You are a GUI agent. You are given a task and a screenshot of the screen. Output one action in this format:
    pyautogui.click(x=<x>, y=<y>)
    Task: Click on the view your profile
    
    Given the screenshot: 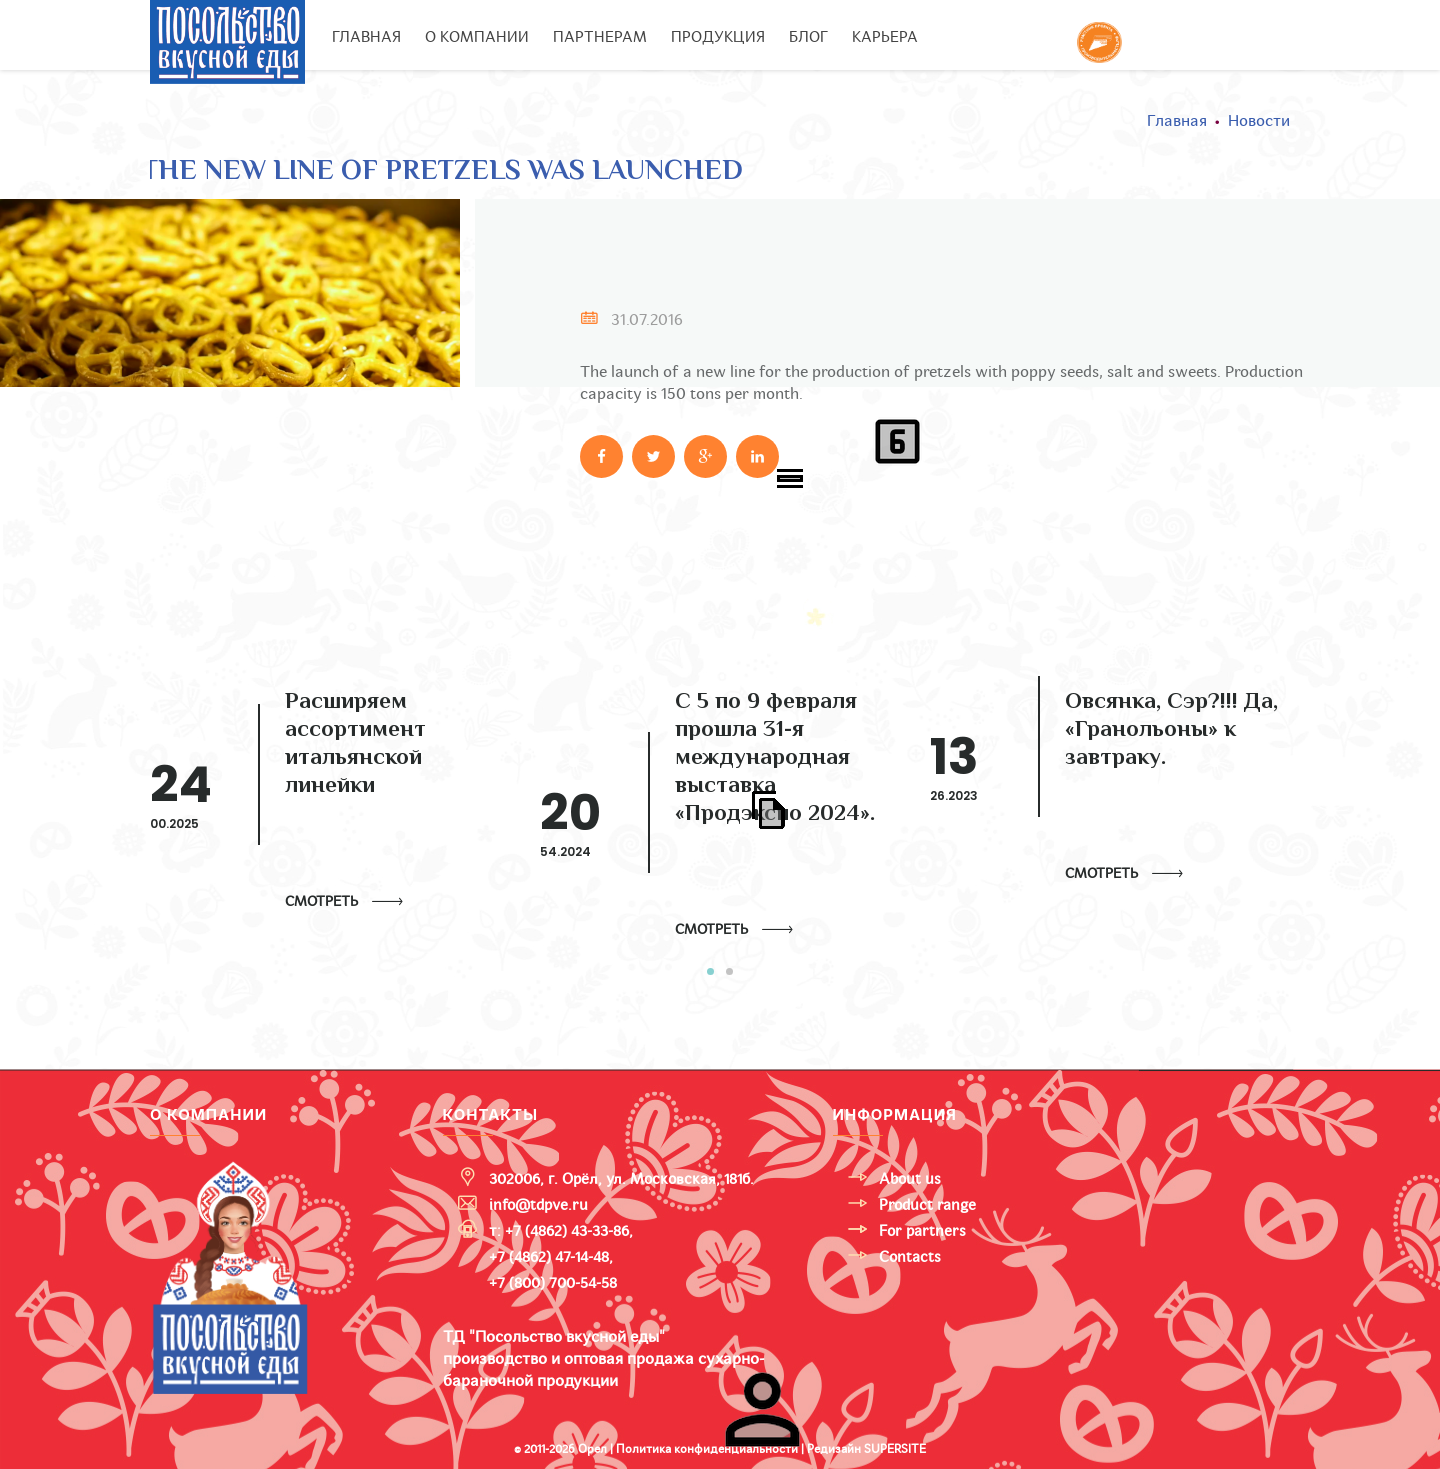 What is the action you would take?
    pyautogui.click(x=762, y=1409)
    